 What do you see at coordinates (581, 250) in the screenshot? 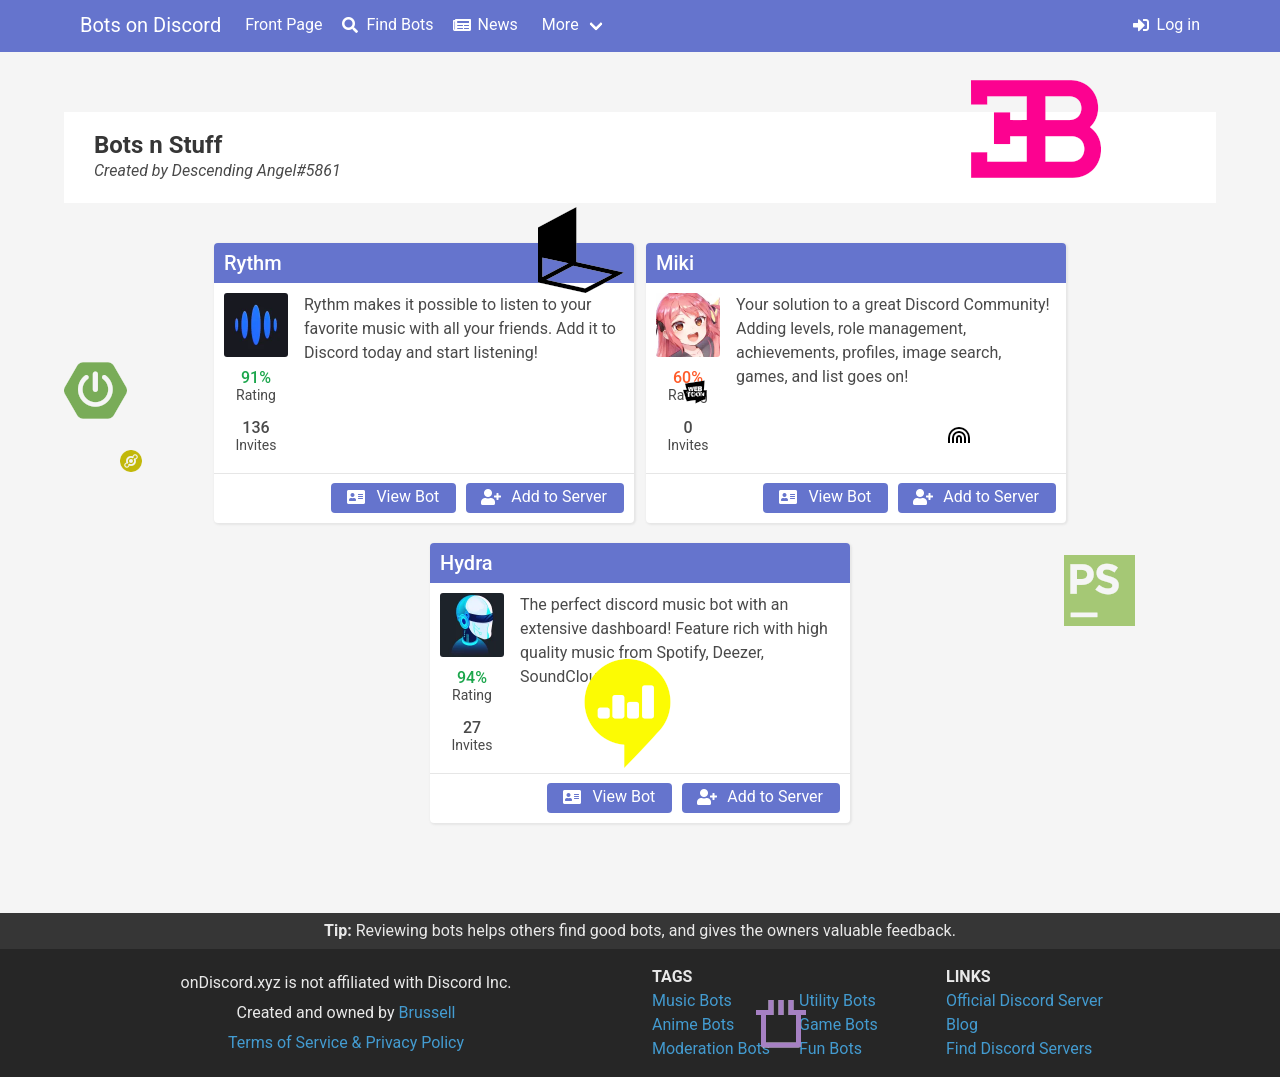
I see `visit nexon's website or services` at bounding box center [581, 250].